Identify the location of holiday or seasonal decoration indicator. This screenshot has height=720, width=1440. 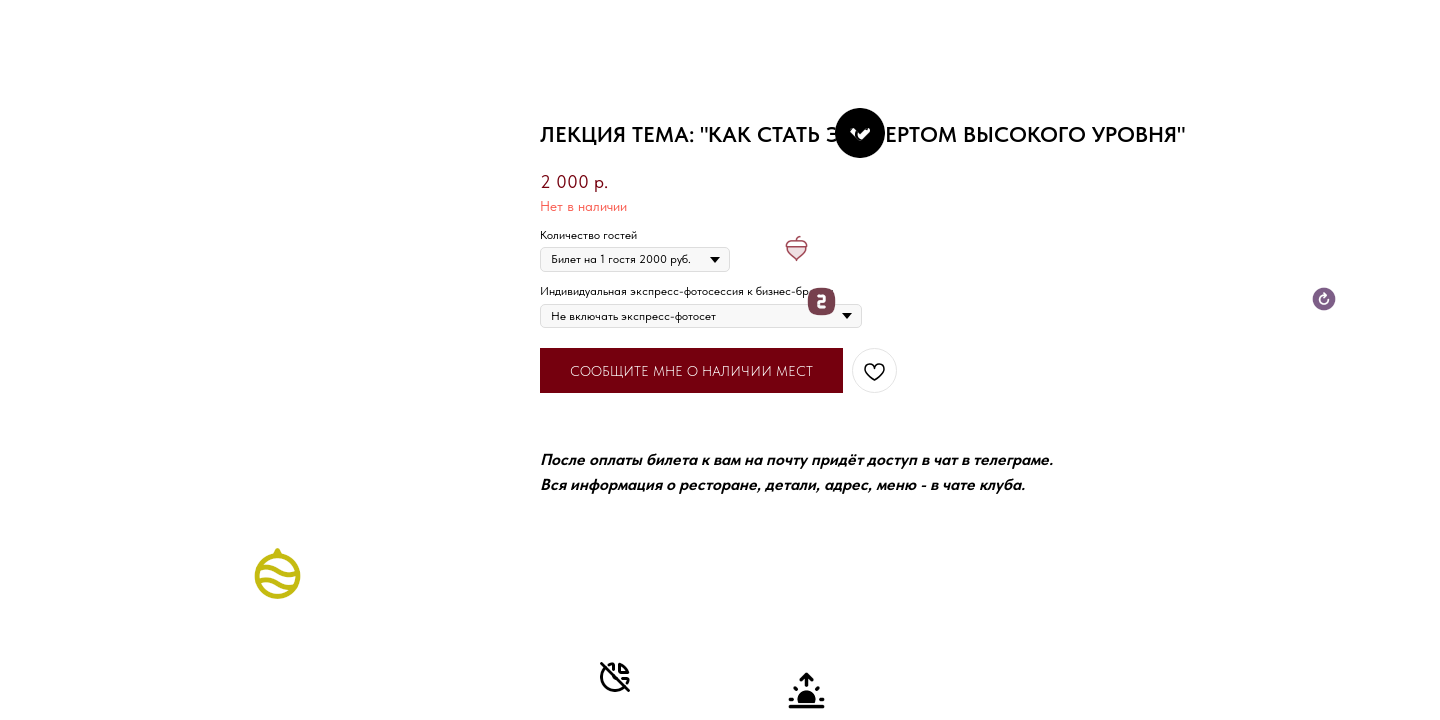
(277, 573).